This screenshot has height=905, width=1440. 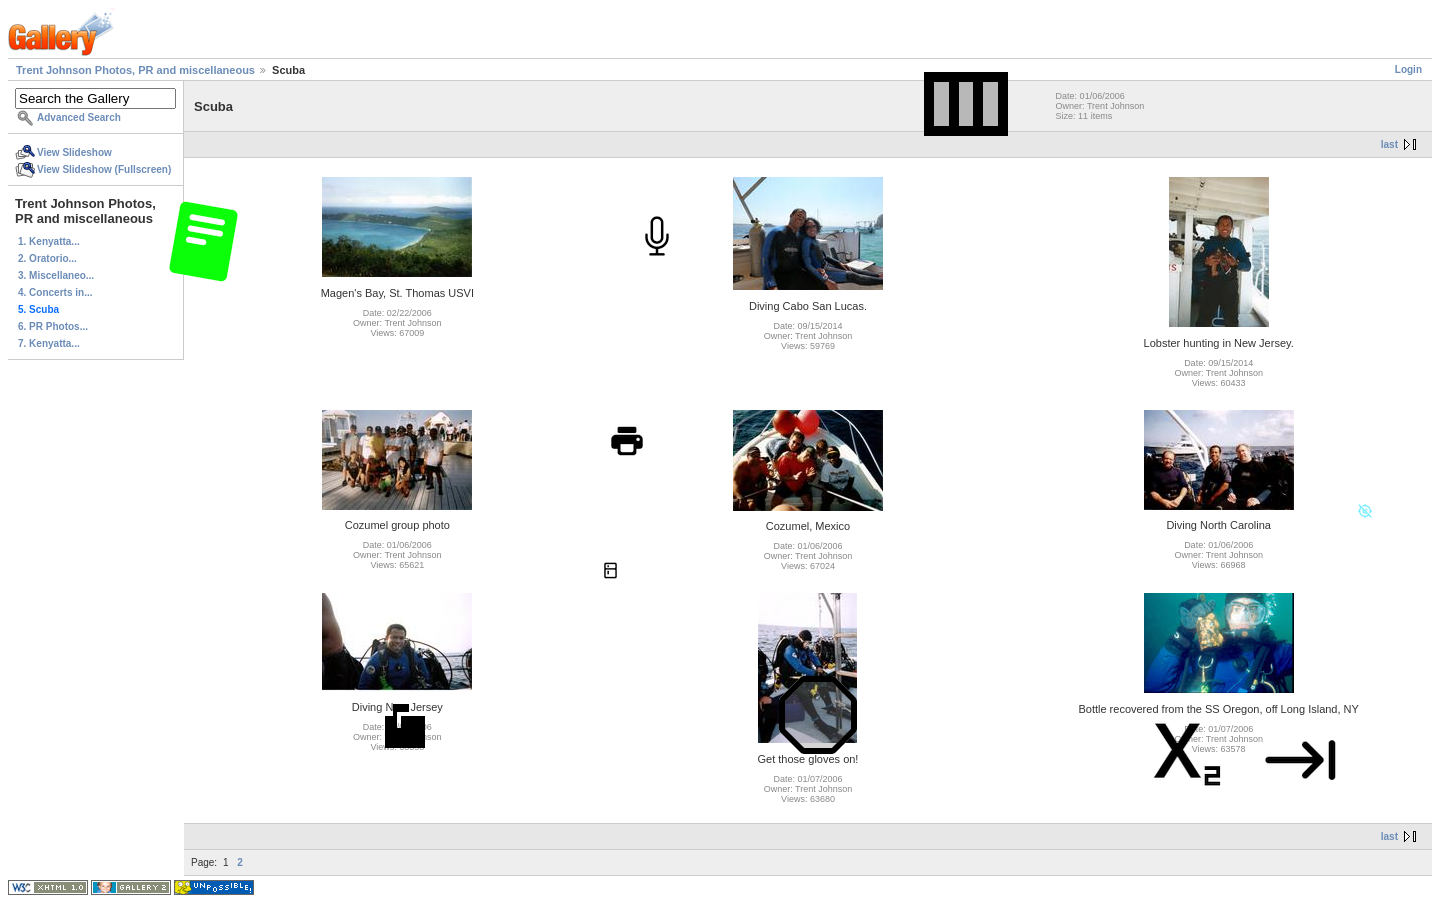 What do you see at coordinates (657, 236) in the screenshot?
I see `tap to record audio or voice message` at bounding box center [657, 236].